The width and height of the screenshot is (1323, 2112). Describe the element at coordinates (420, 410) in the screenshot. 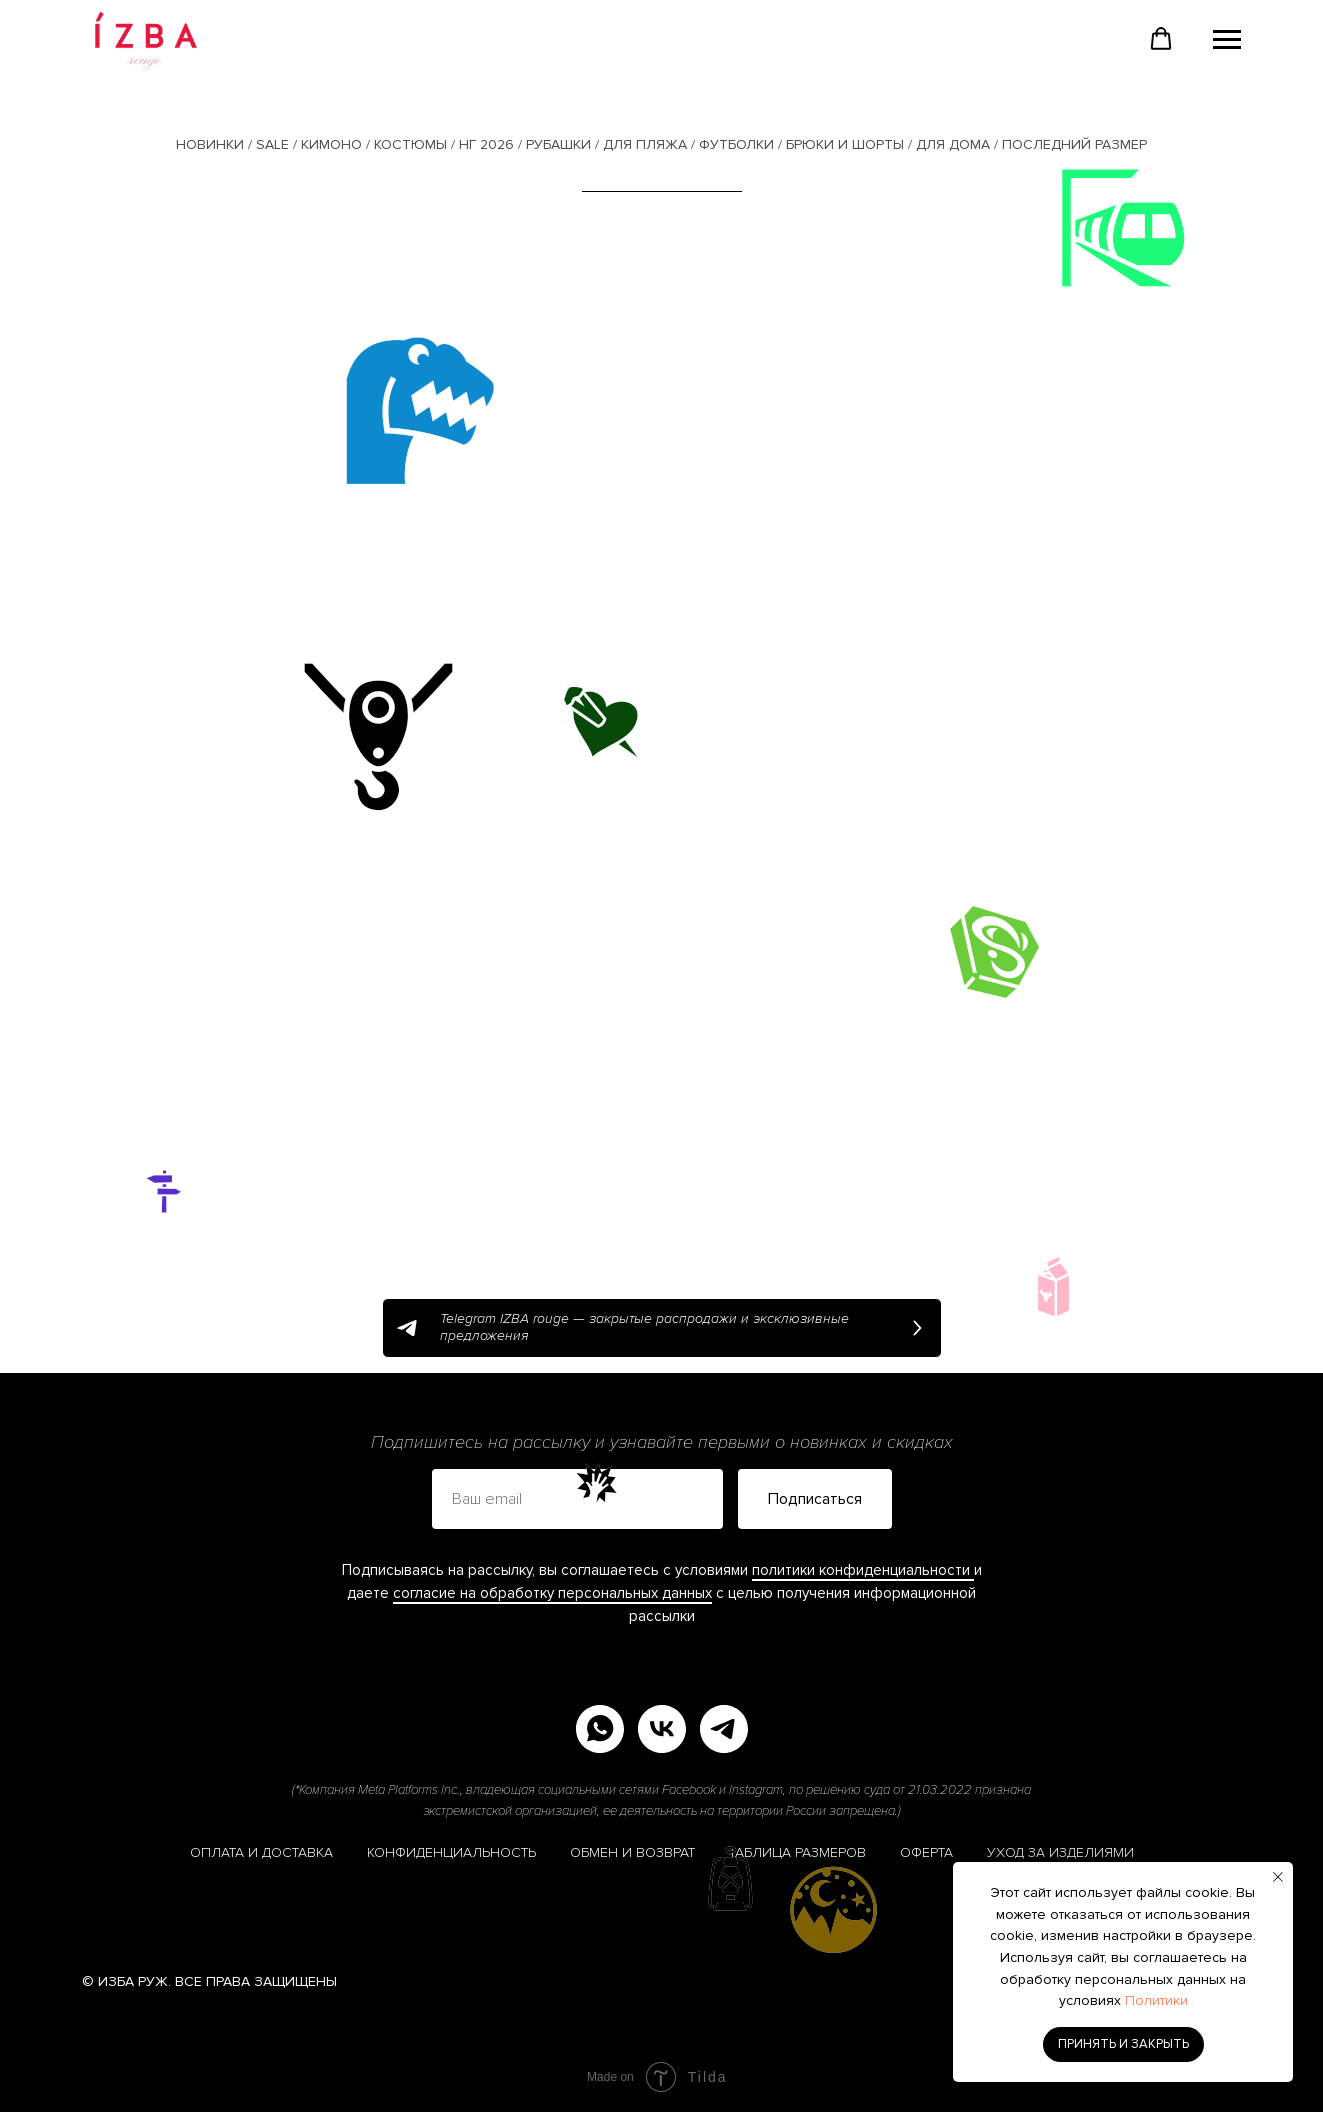

I see `dinosaur or t-rex character selection` at that location.